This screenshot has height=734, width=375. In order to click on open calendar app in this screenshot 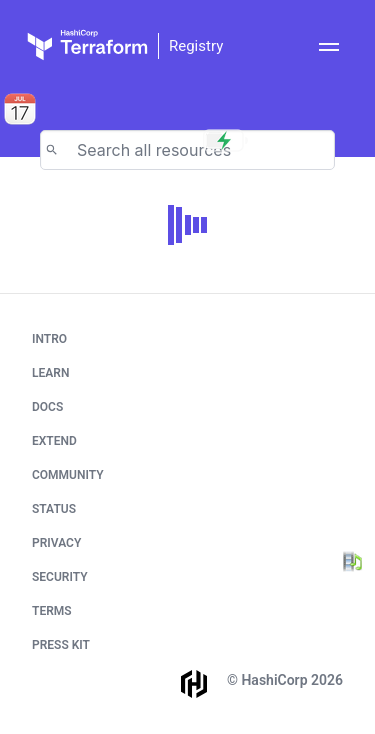, I will do `click(20, 109)`.